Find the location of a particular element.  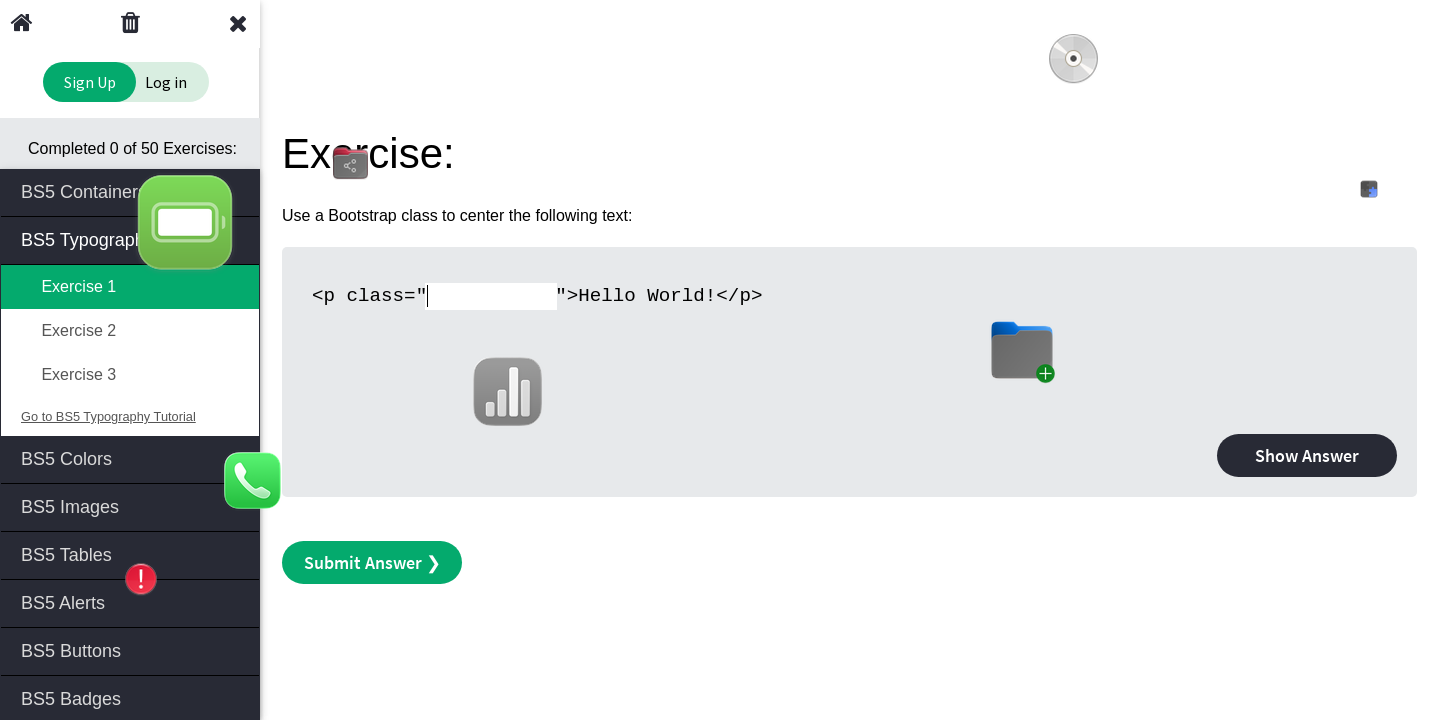

open the phone app to make a call is located at coordinates (252, 480).